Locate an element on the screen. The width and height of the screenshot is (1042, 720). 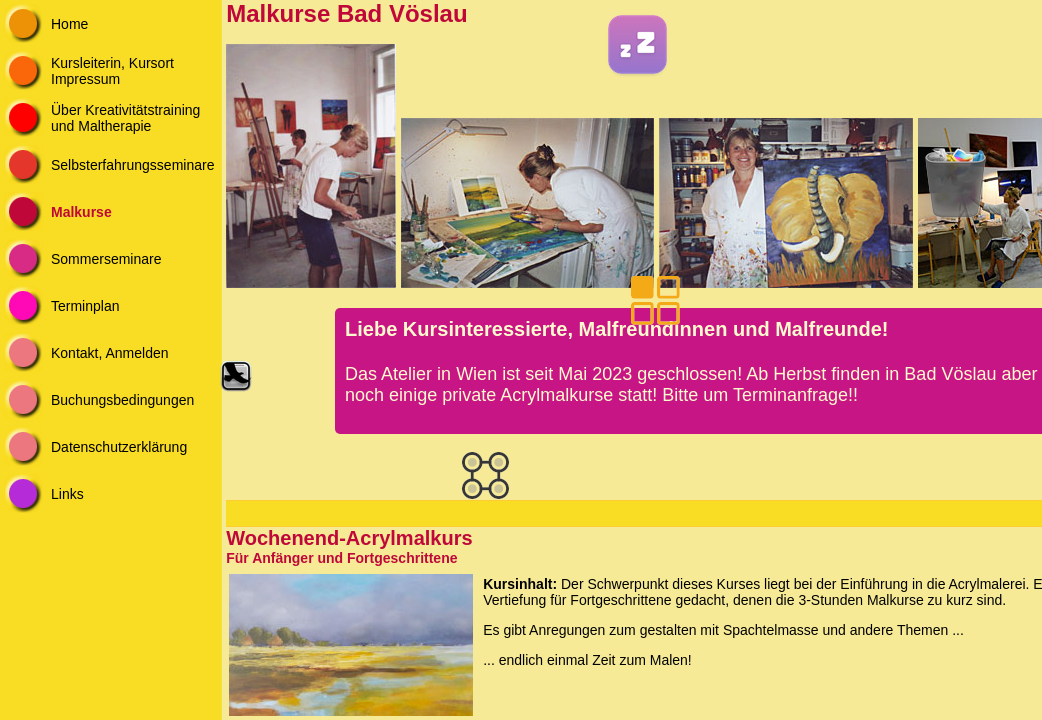
put your mac into hibernate or sleep mode is located at coordinates (637, 44).